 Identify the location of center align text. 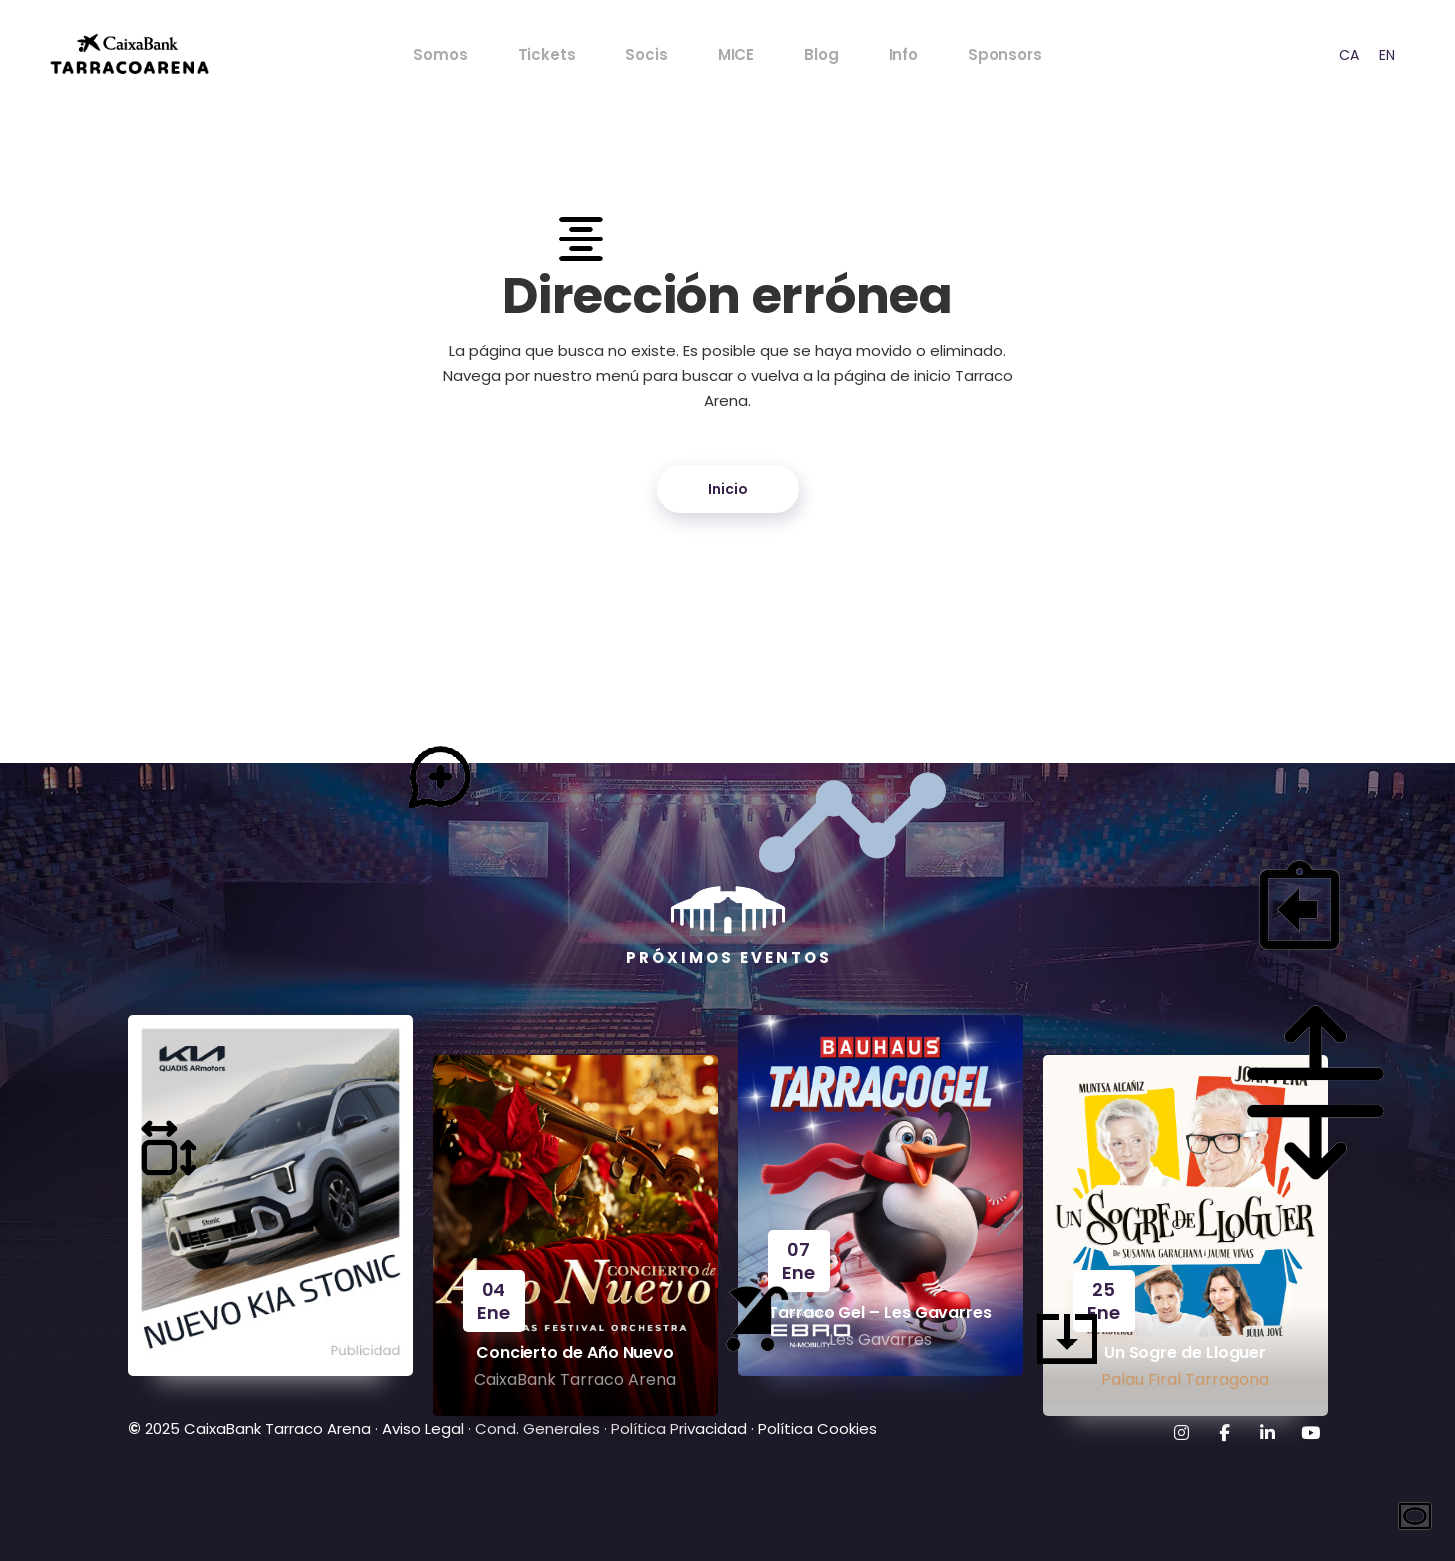
(581, 239).